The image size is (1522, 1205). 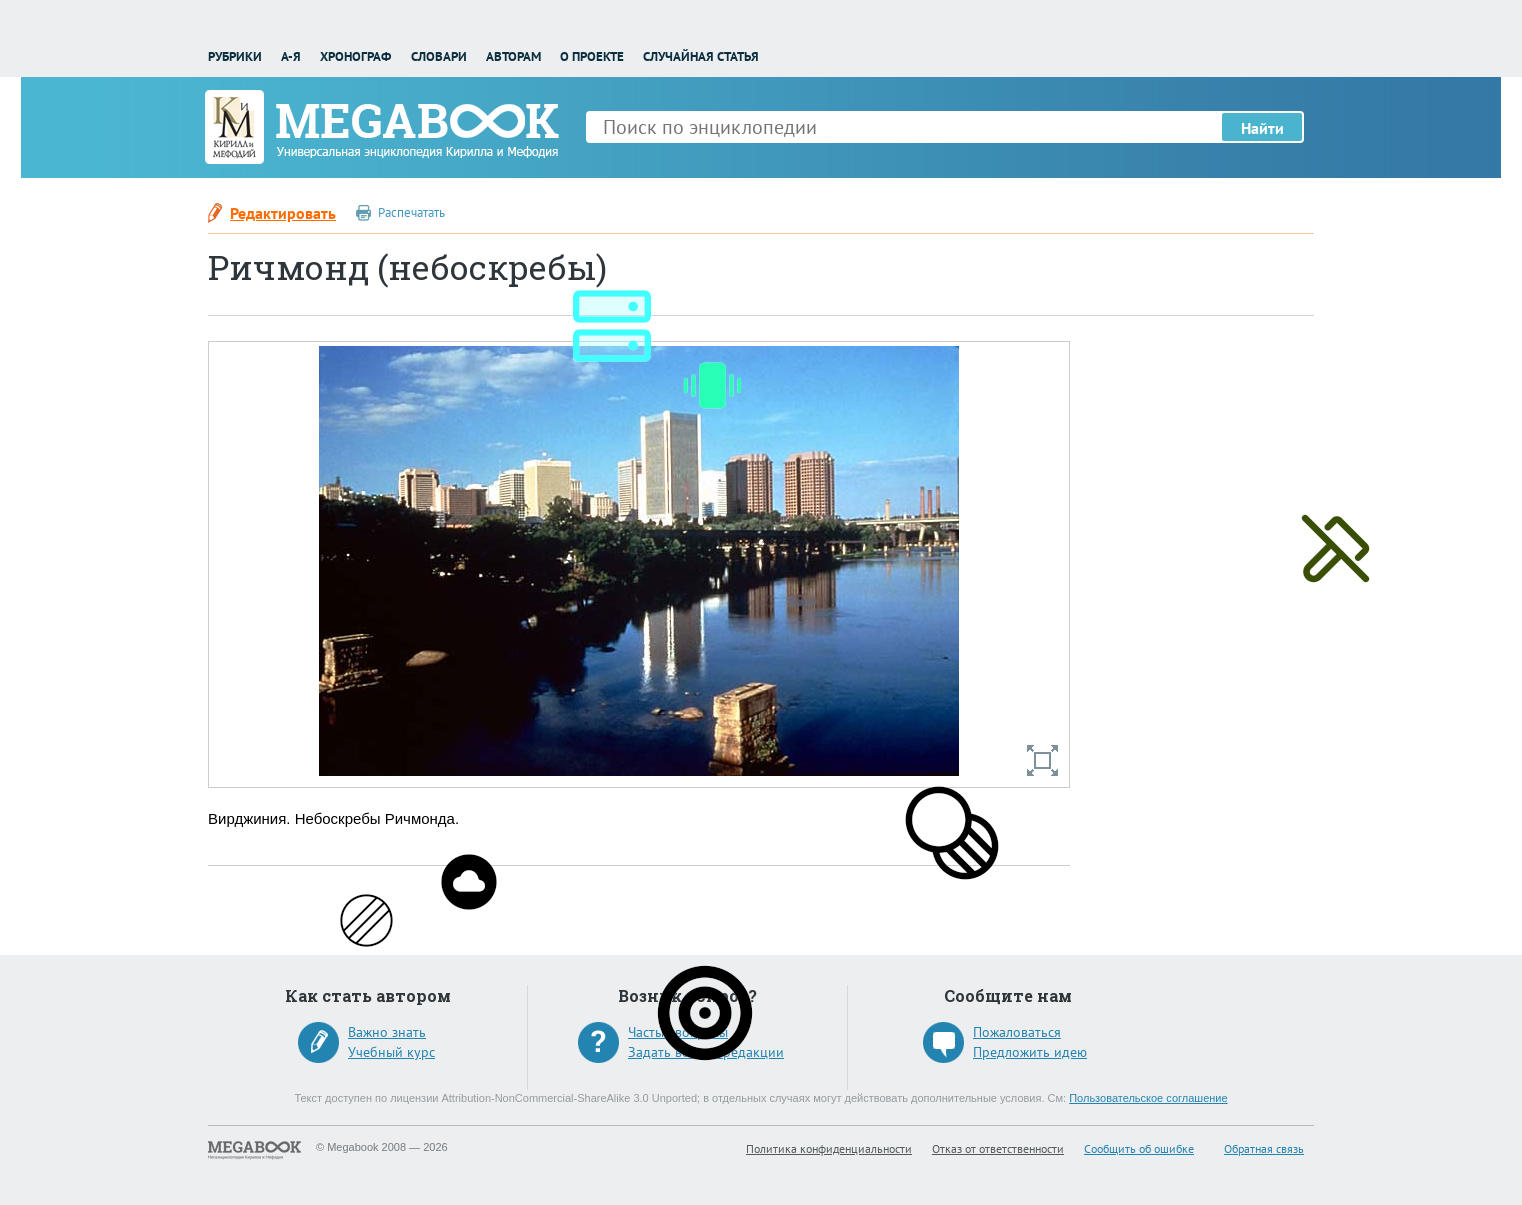 What do you see at coordinates (612, 326) in the screenshot?
I see `access storage or server settings` at bounding box center [612, 326].